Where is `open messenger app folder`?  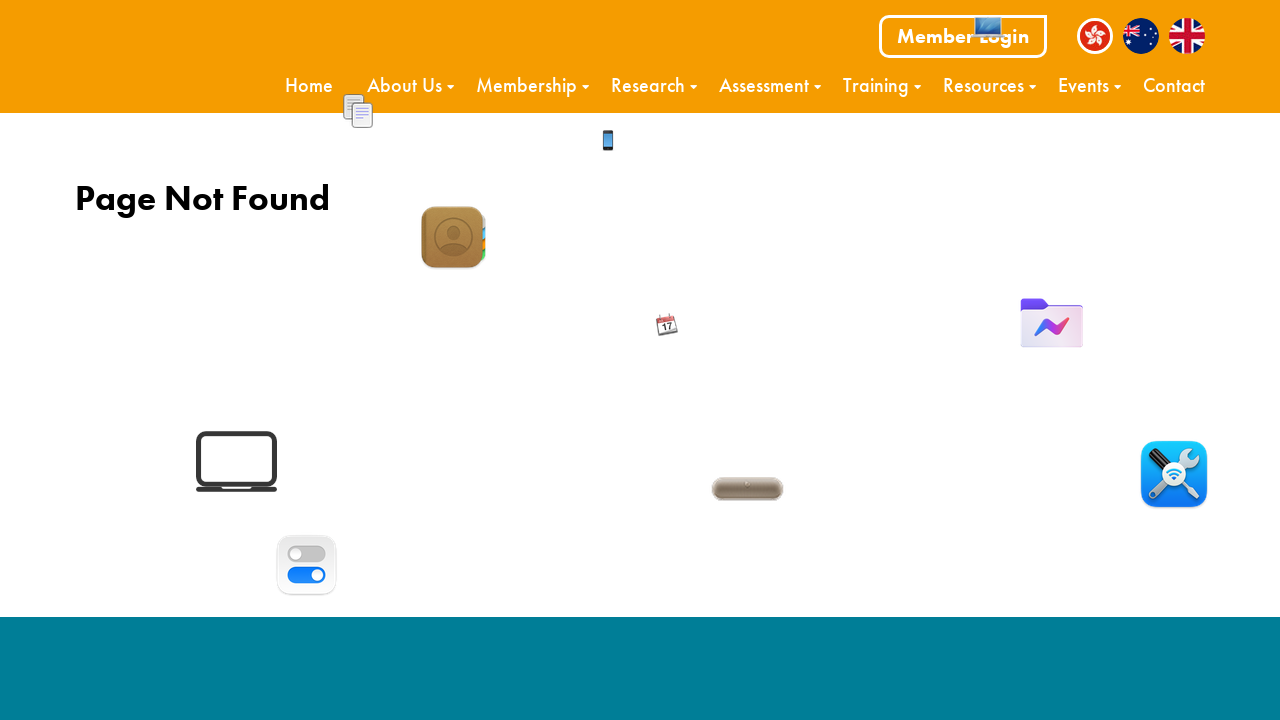 open messenger app folder is located at coordinates (1051, 324).